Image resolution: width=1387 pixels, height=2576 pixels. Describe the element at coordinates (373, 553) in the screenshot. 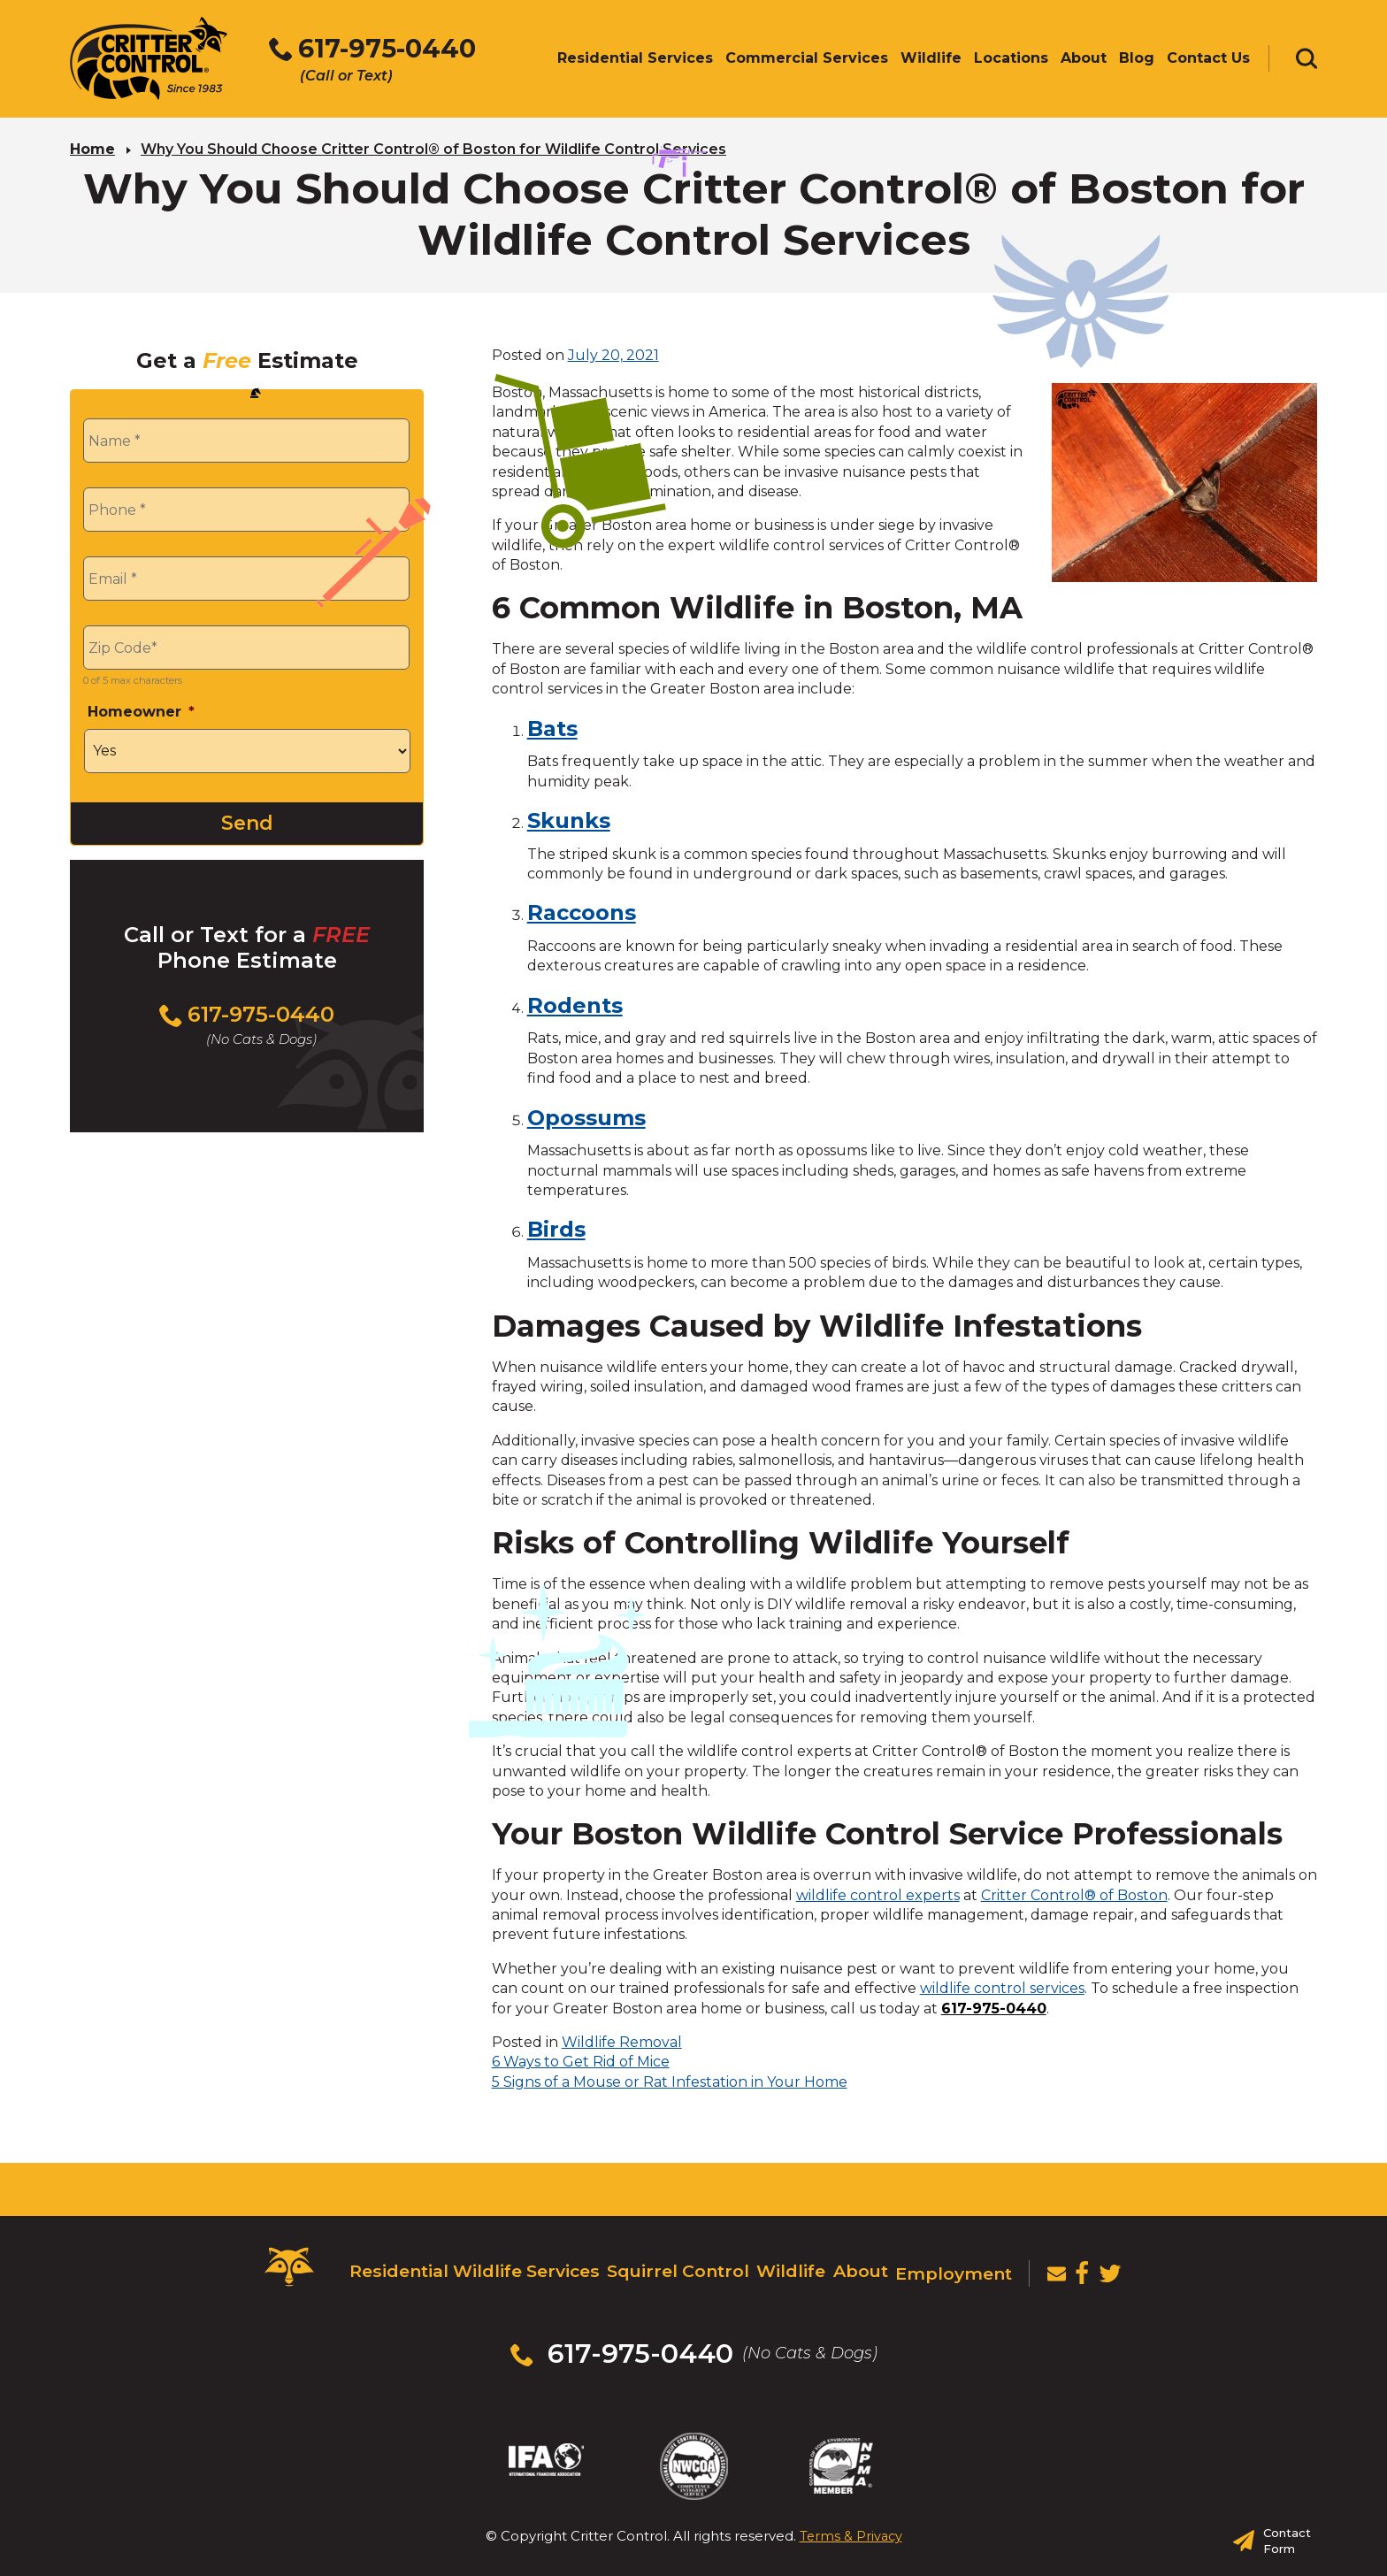

I see `select anti-tank weapon` at that location.